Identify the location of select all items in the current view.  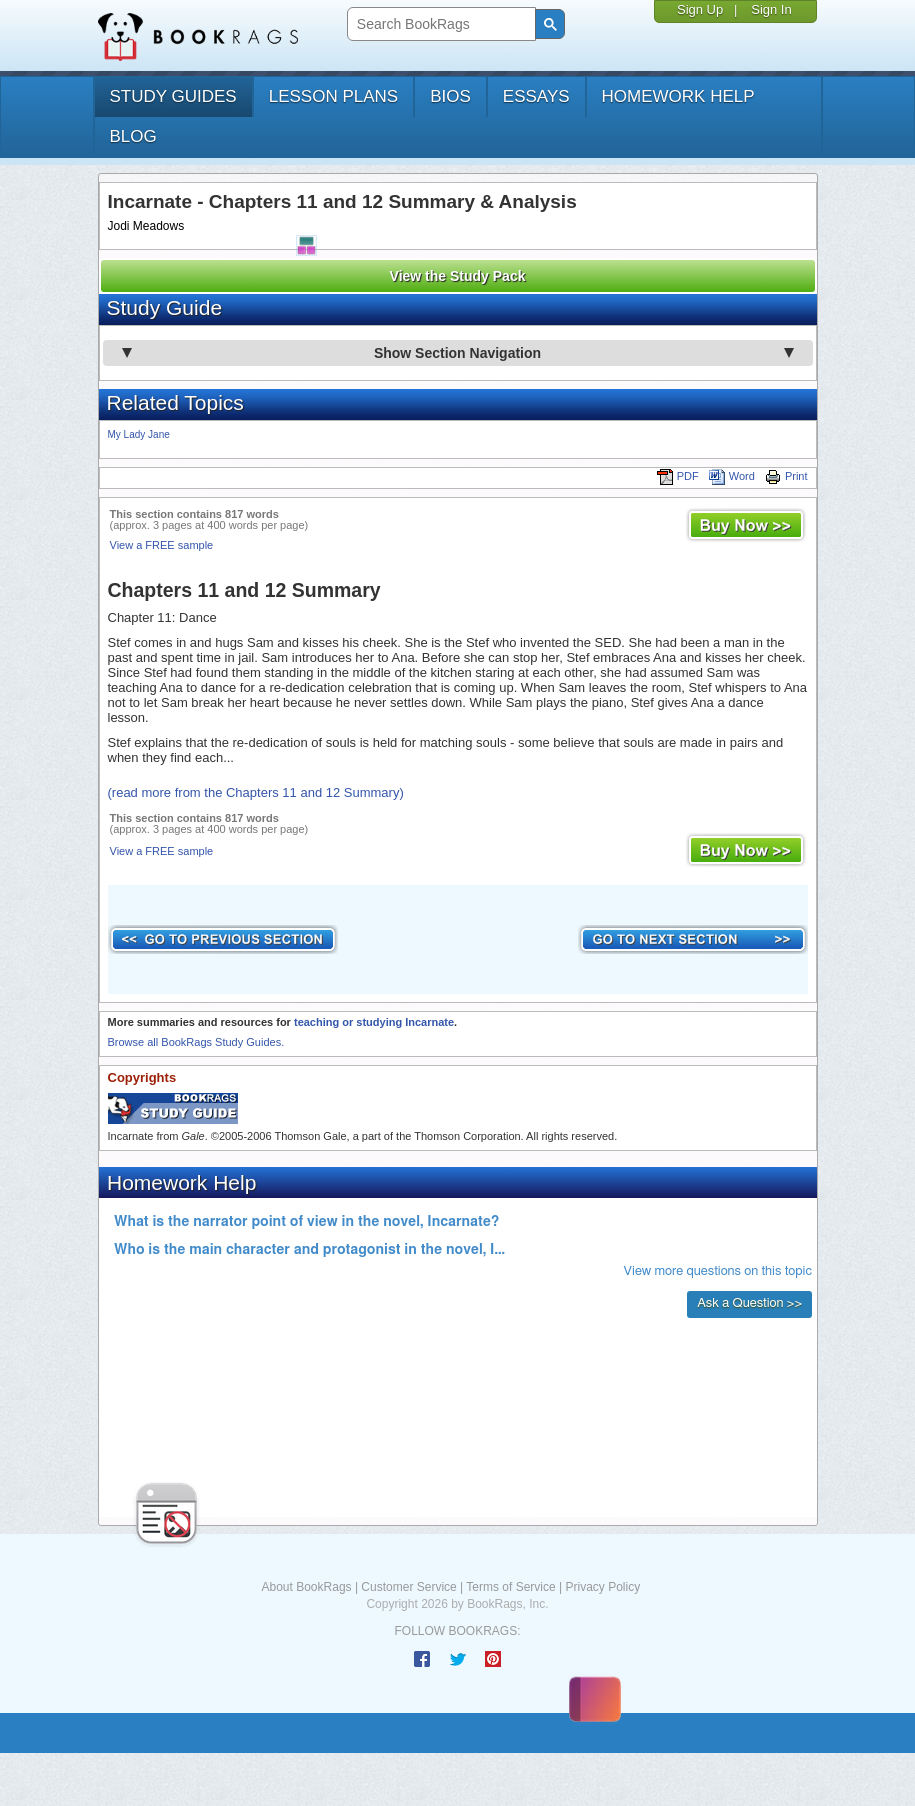
(306, 245).